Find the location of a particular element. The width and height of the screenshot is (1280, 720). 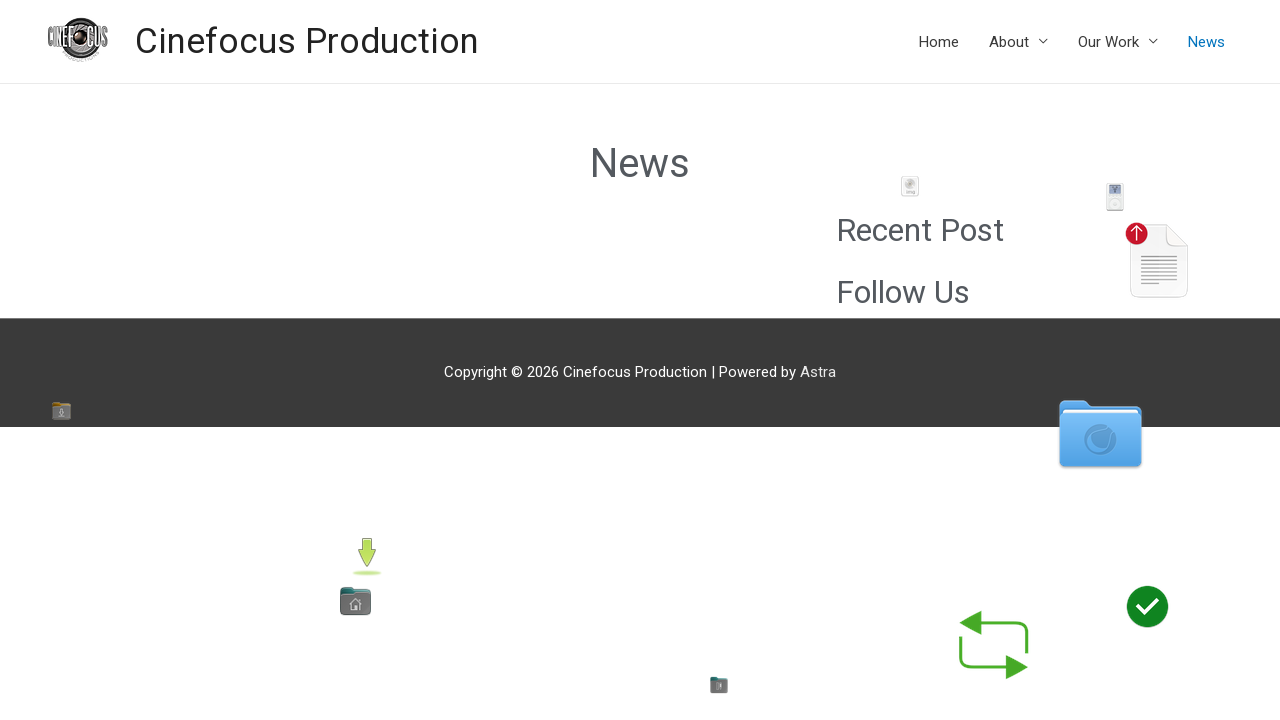

confirm or apply changes is located at coordinates (1147, 606).